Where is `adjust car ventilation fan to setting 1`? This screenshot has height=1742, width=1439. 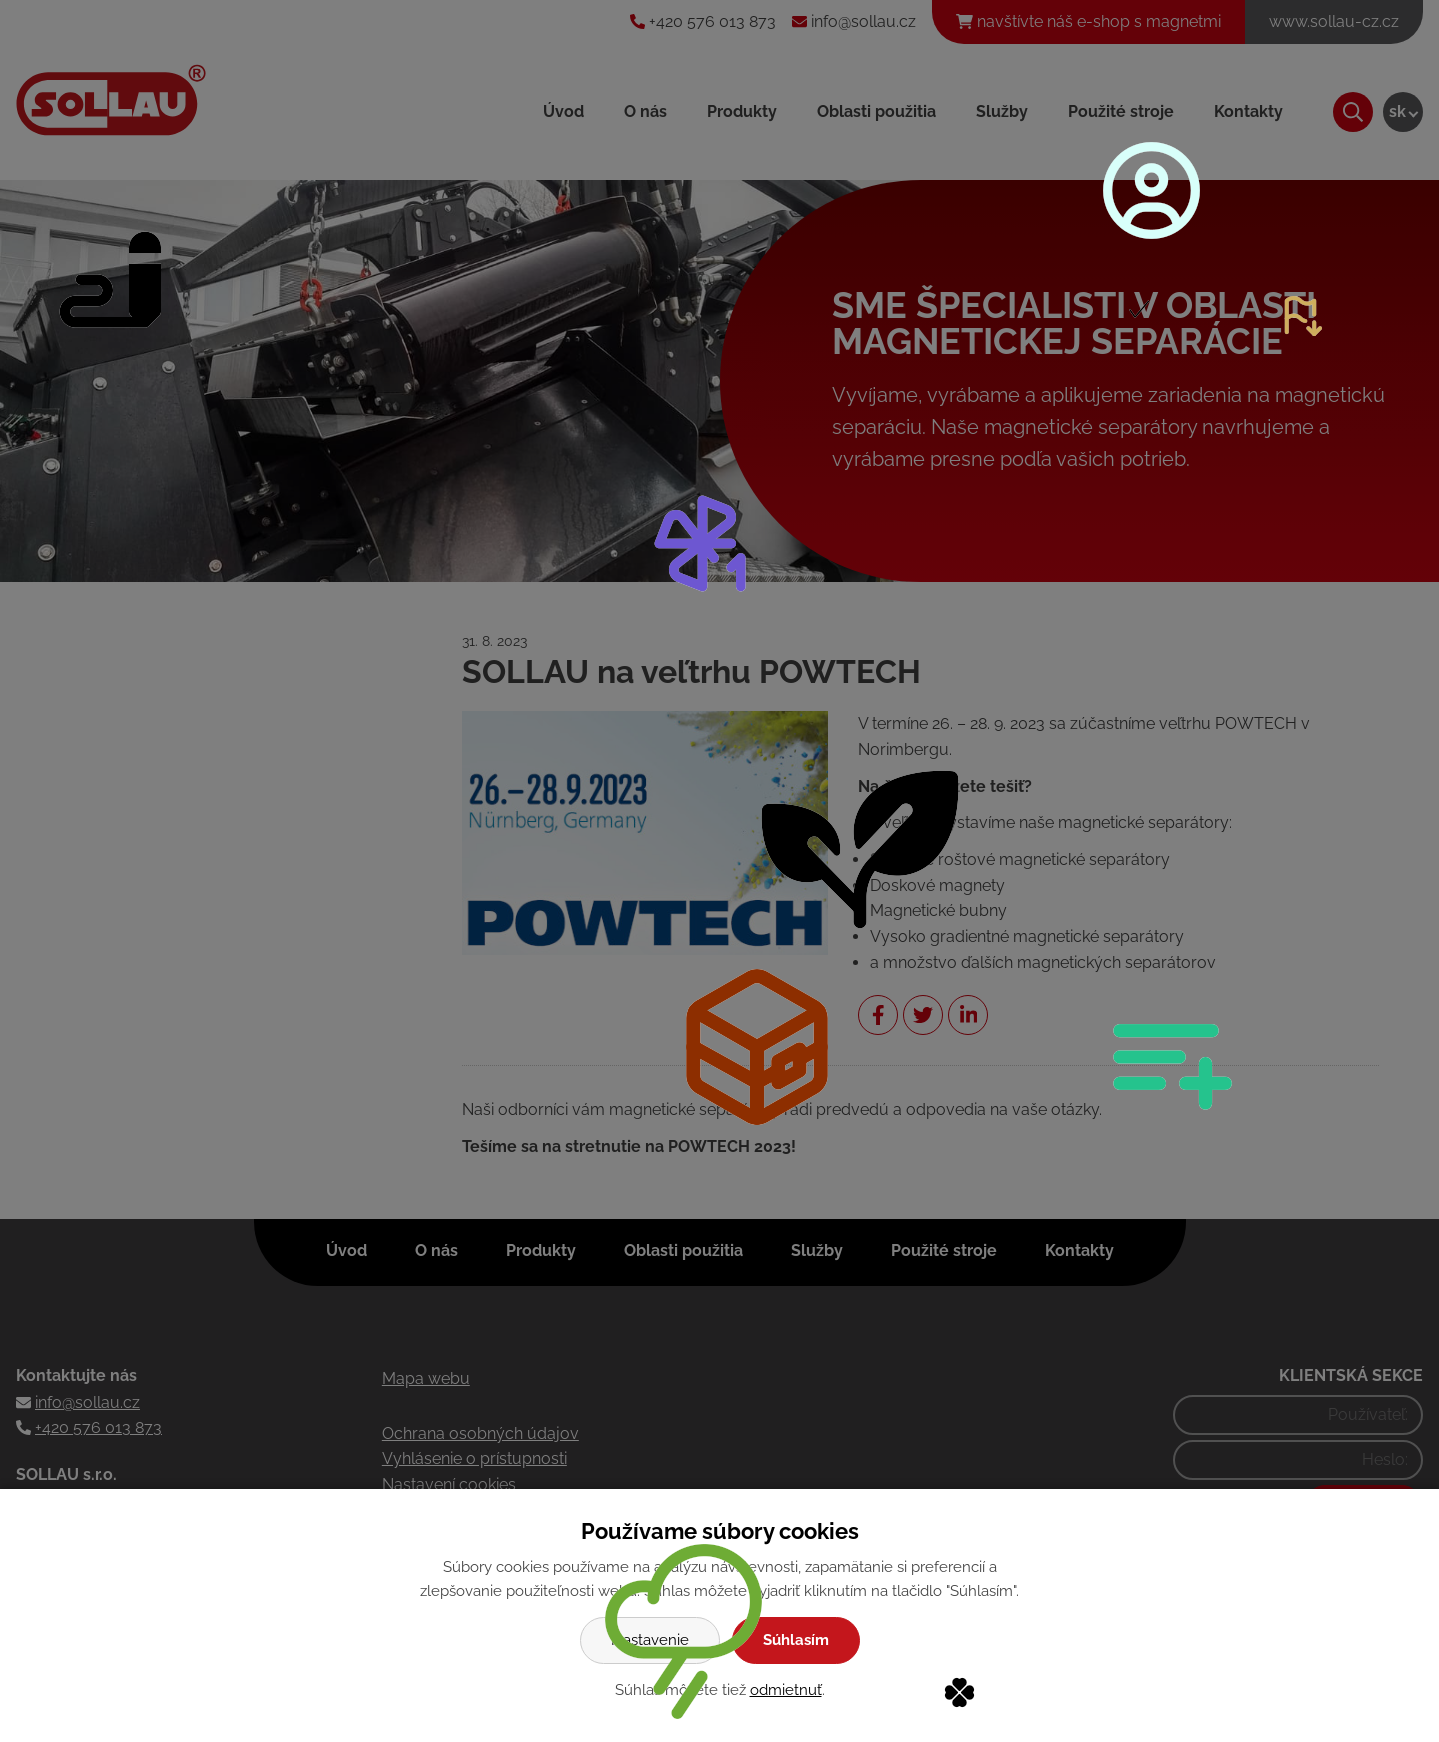 adjust car ventilation fan to setting 1 is located at coordinates (702, 543).